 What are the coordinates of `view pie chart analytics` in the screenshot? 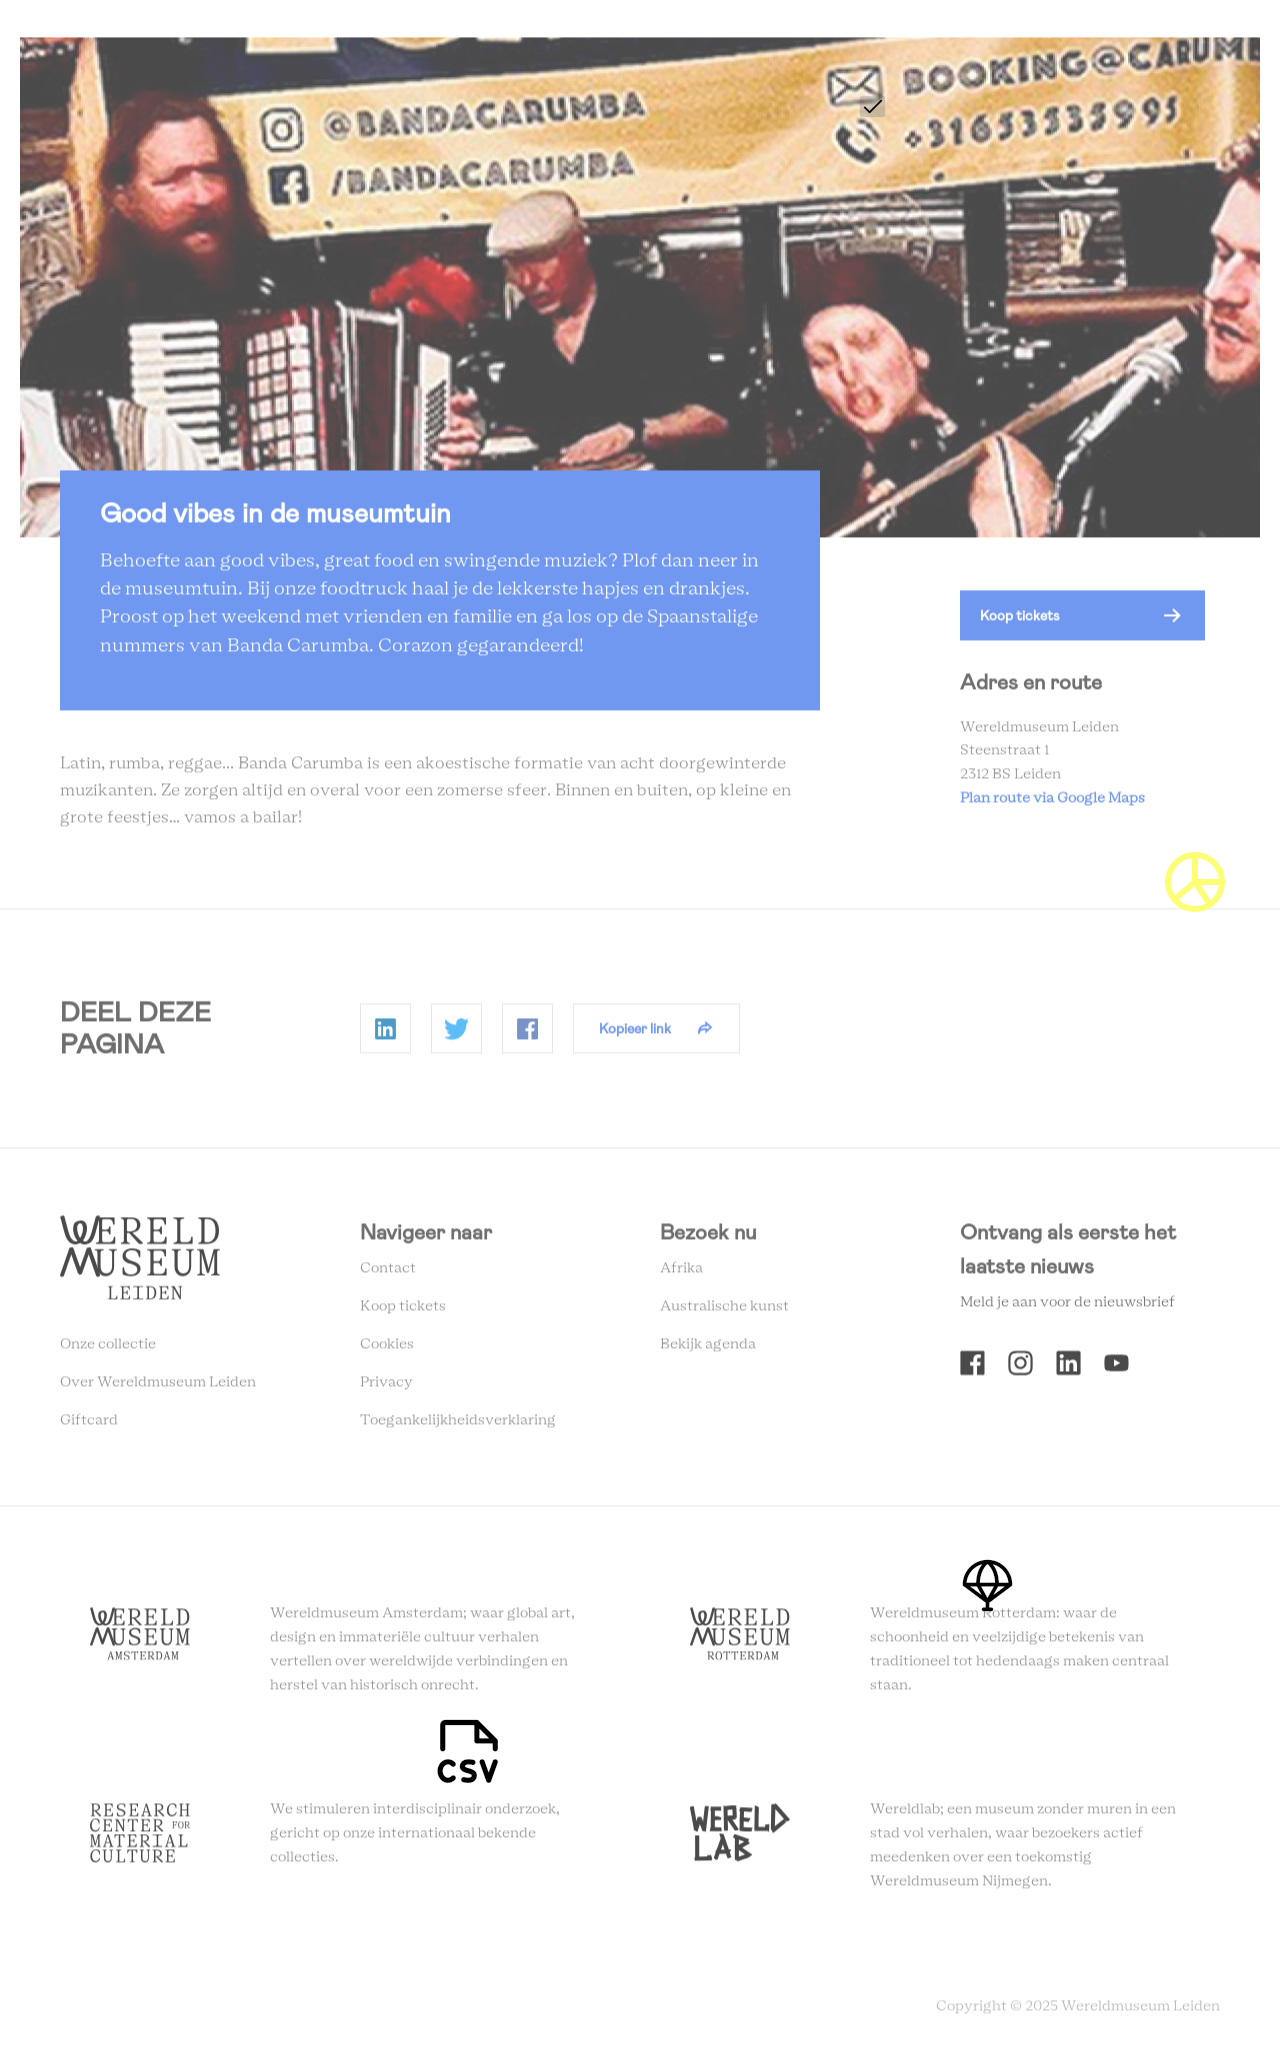 It's located at (1195, 882).